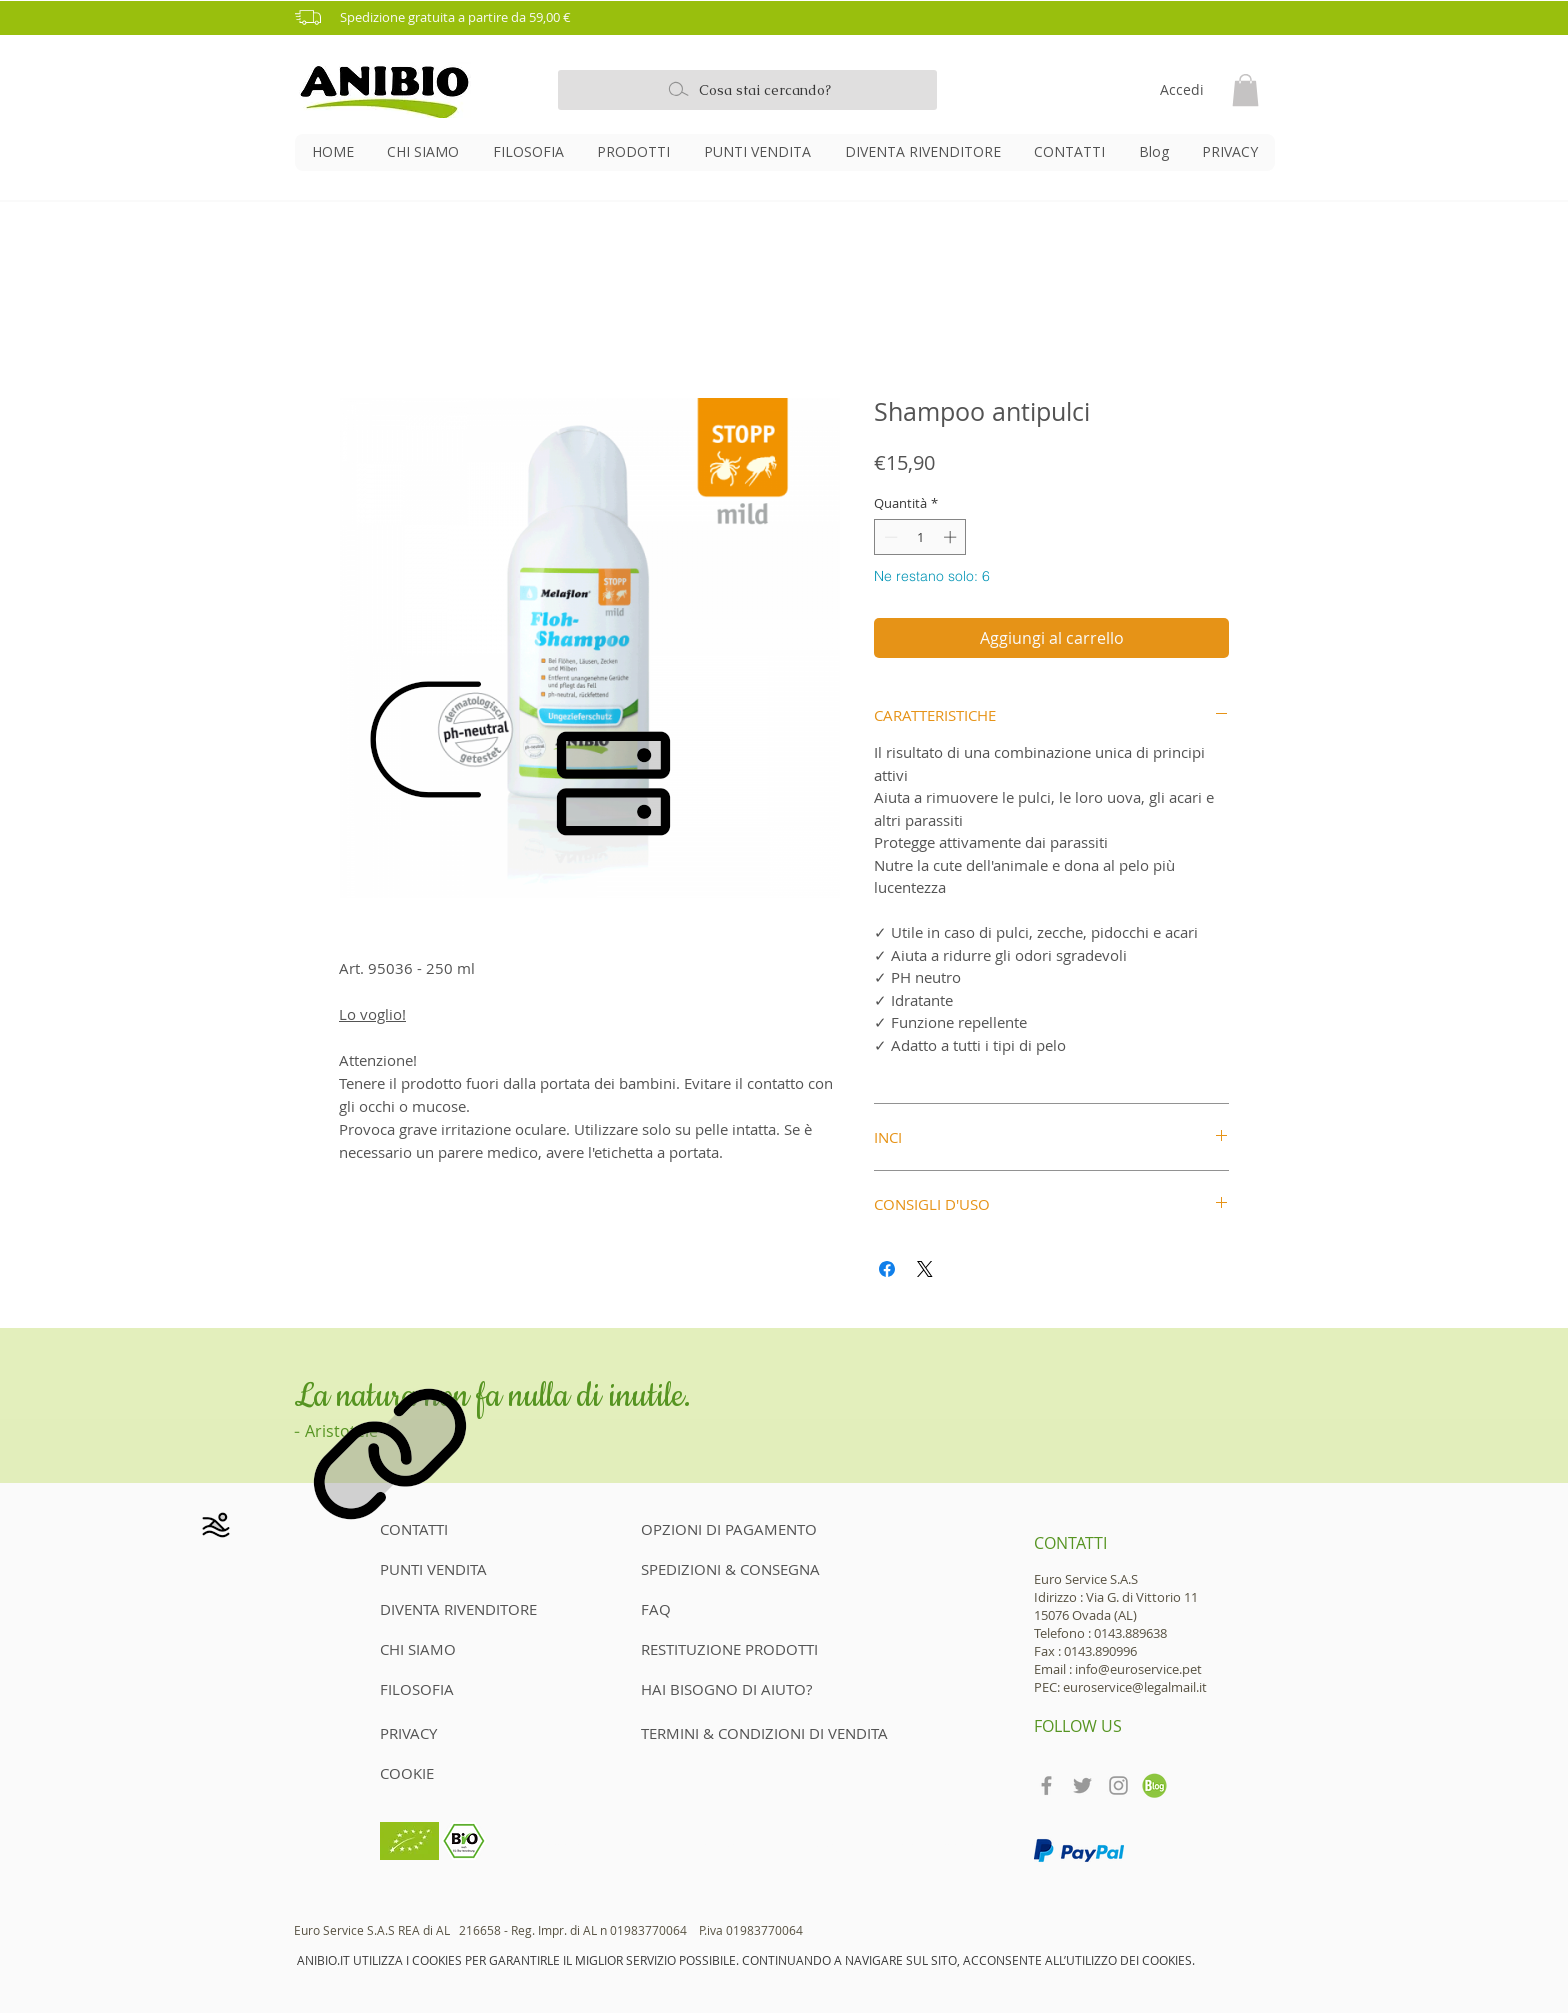 This screenshot has width=1568, height=2013. I want to click on indicates a proper subset relationship in mathematical notation, so click(428, 739).